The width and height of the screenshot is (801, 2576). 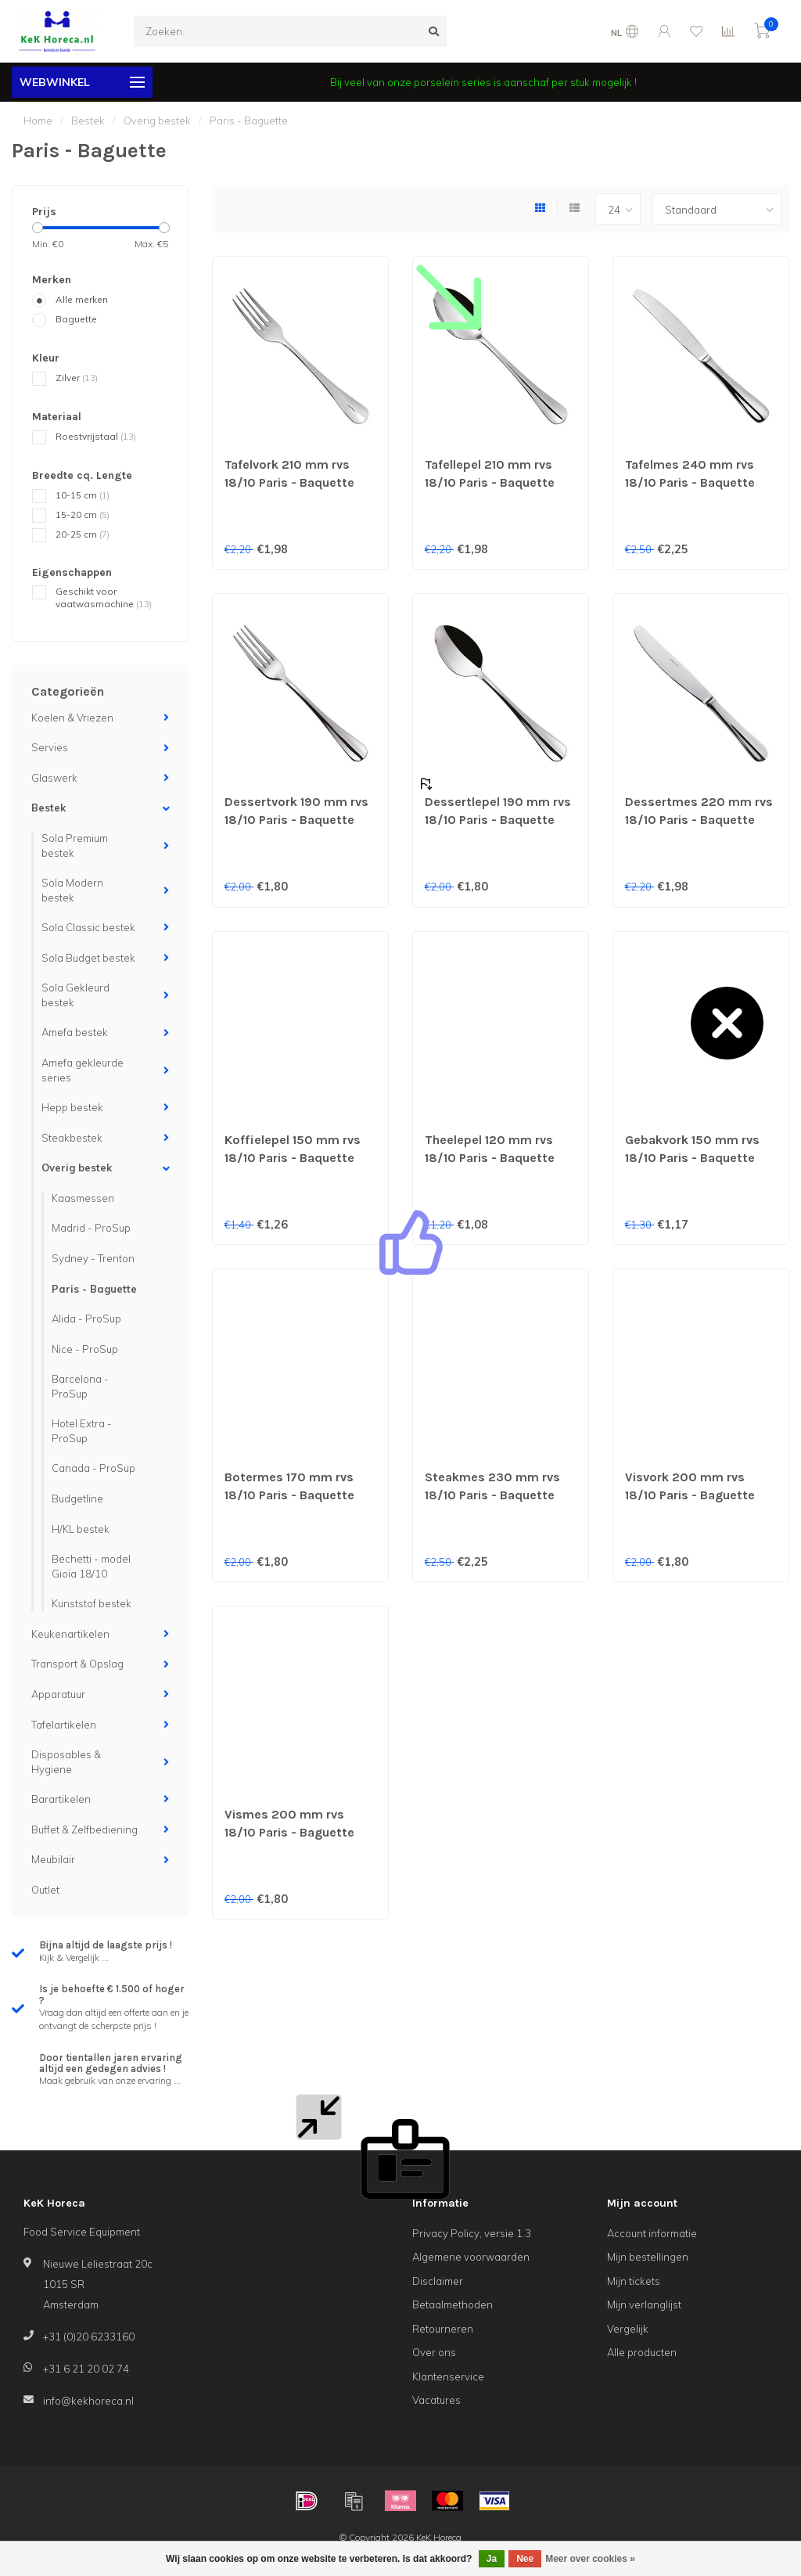 I want to click on navigate to the next item diagonally, so click(x=446, y=294).